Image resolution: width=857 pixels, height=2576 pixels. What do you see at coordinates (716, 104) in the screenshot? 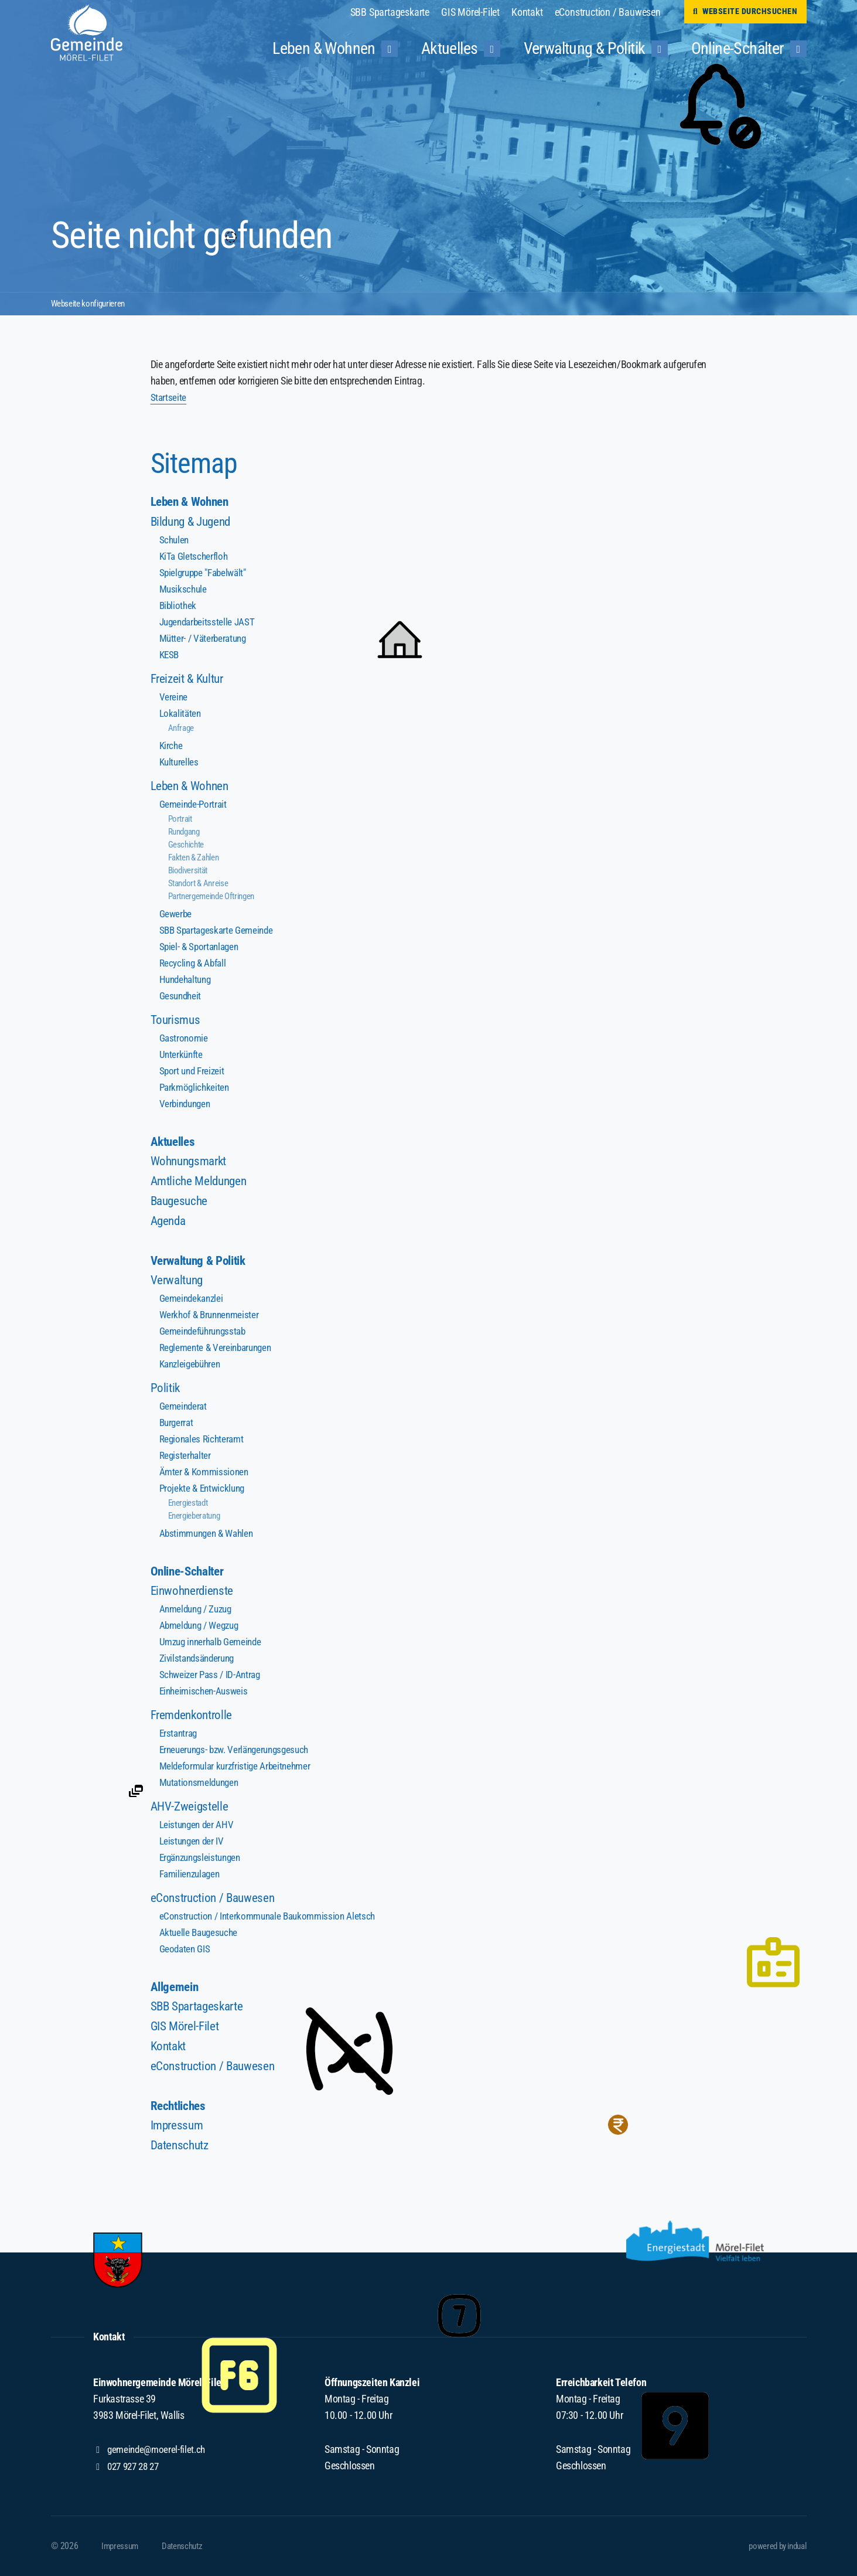
I see `mute or disable notifications` at bounding box center [716, 104].